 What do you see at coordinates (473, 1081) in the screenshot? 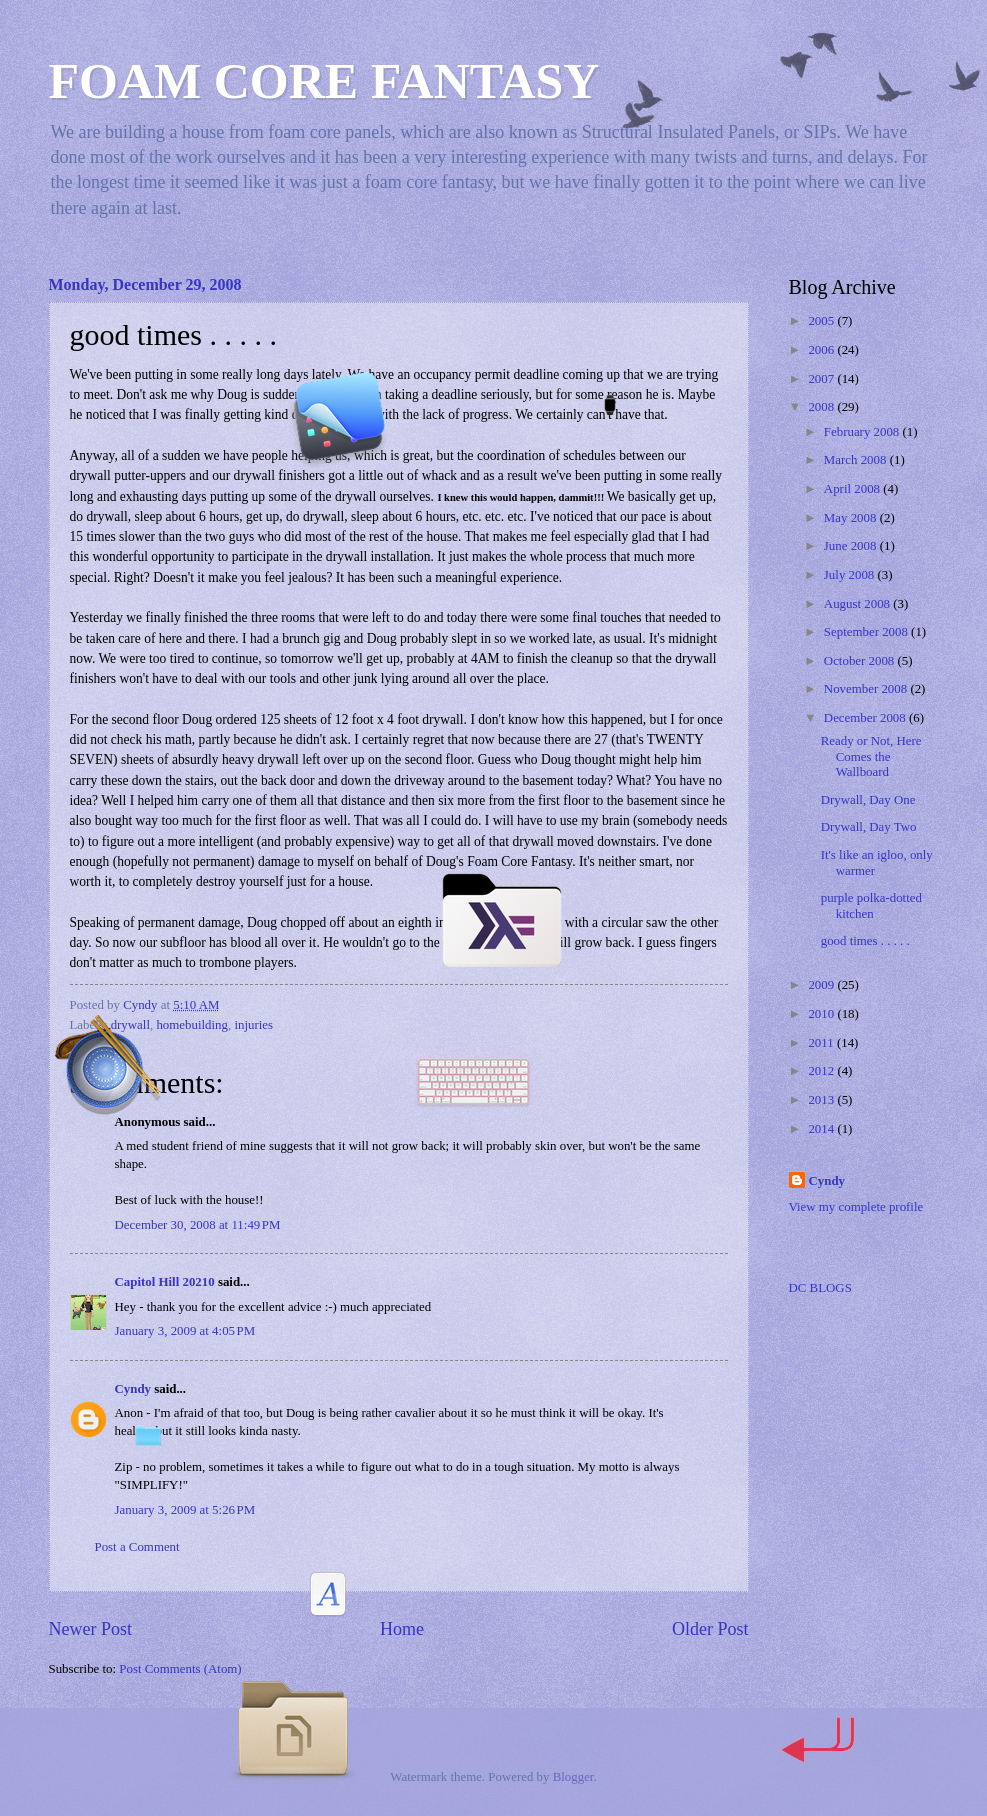
I see `connect a bluetooth keyboard` at bounding box center [473, 1081].